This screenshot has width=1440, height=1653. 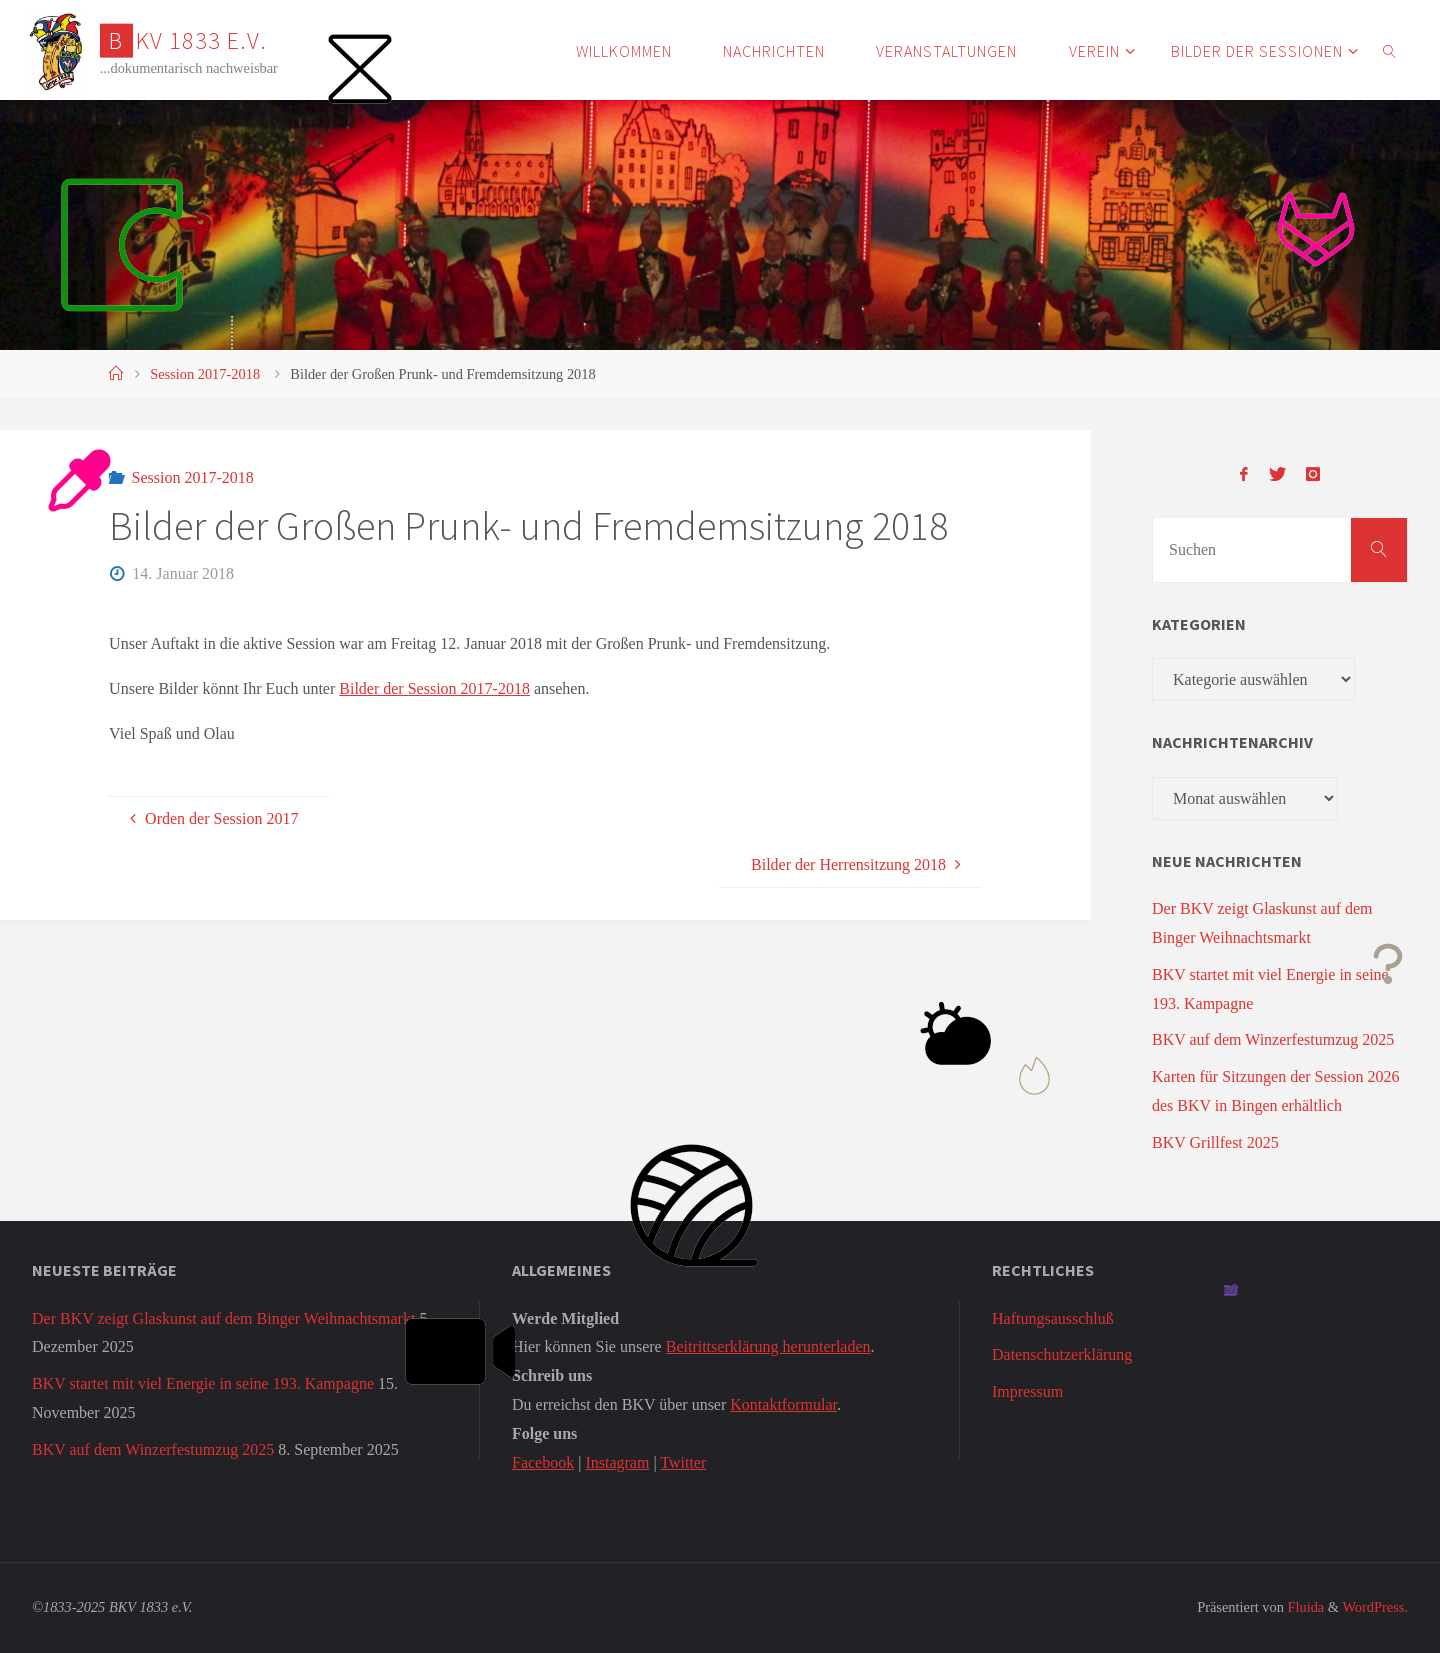 What do you see at coordinates (1388, 963) in the screenshot?
I see `access help or support` at bounding box center [1388, 963].